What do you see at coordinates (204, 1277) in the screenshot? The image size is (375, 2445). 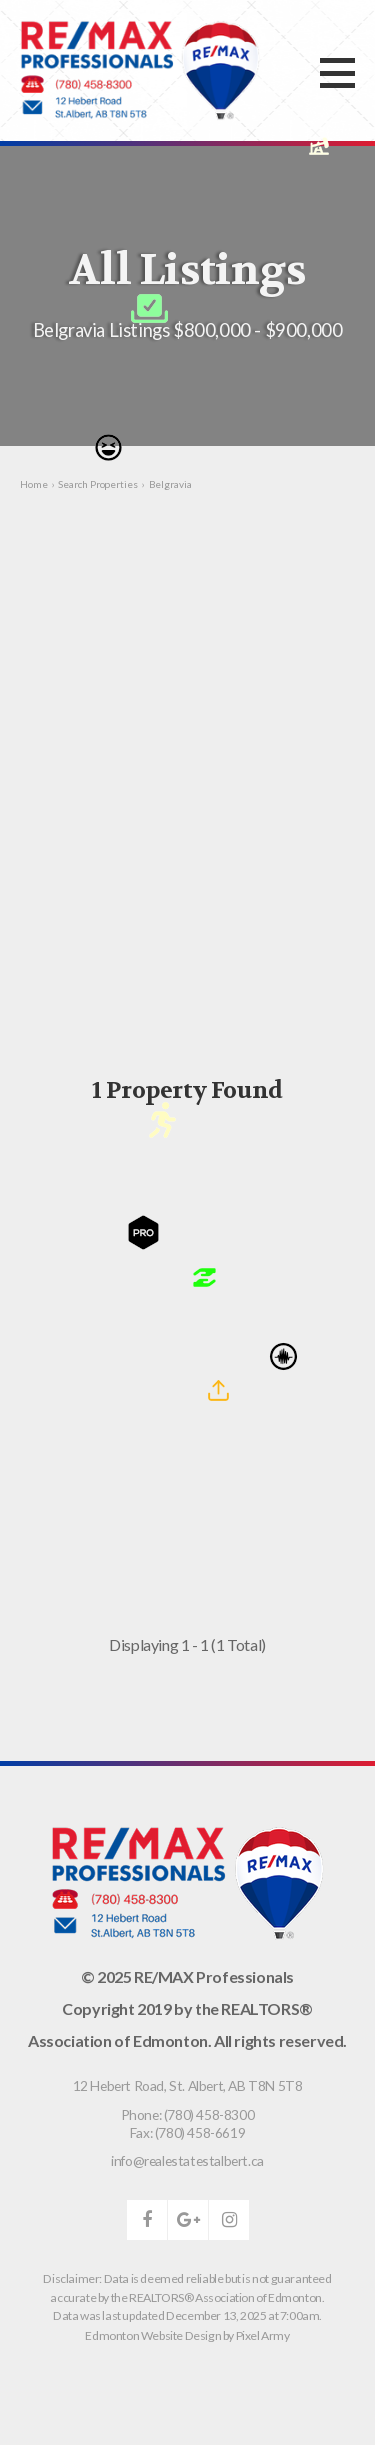 I see `indicates partnership or collaboration features` at bounding box center [204, 1277].